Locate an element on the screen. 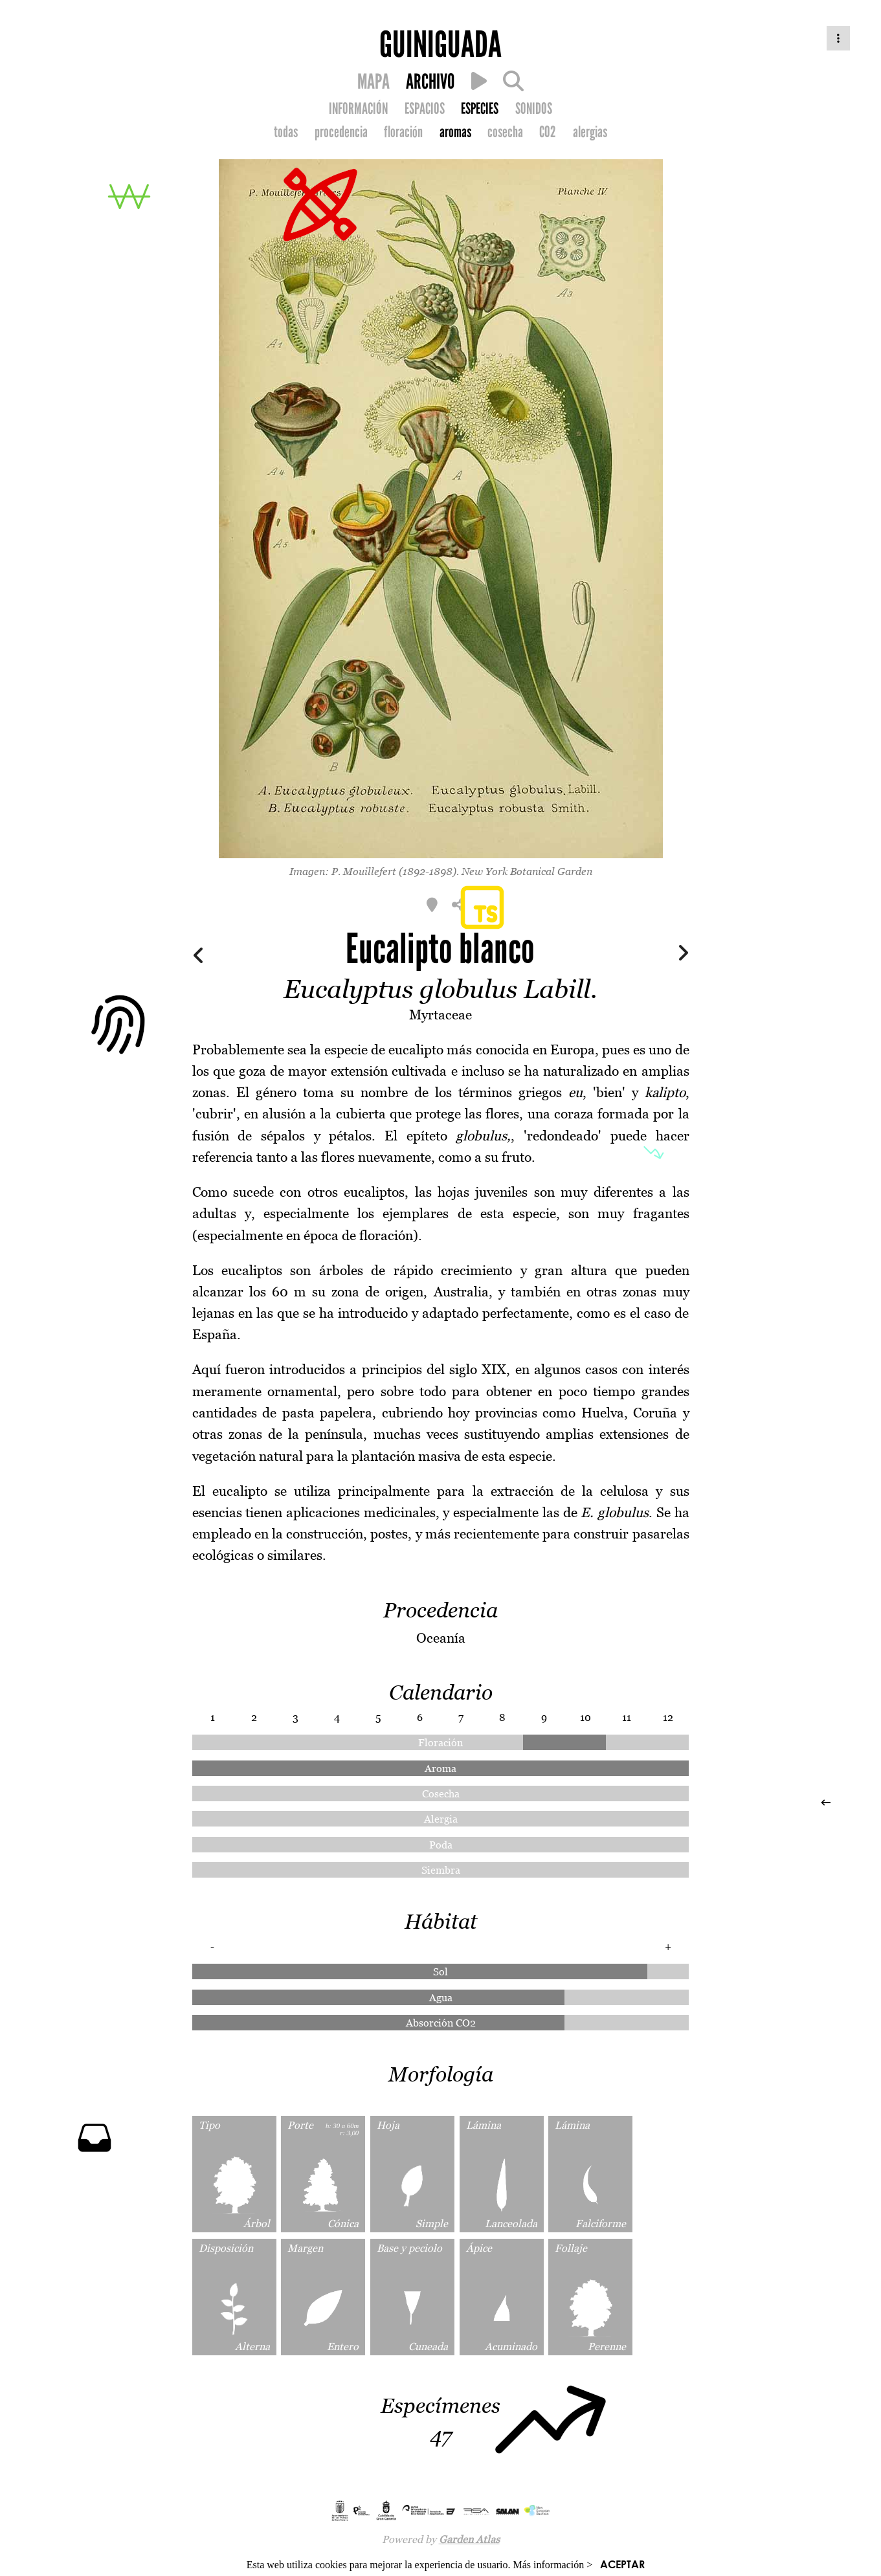 The width and height of the screenshot is (881, 2576). indicates a TypeScript file or project is located at coordinates (482, 907).